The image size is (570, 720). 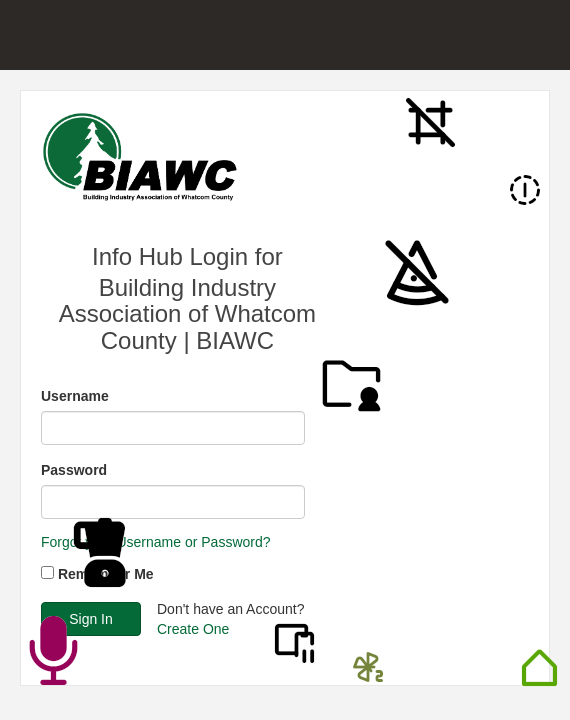 What do you see at coordinates (430, 122) in the screenshot?
I see `disable frame or crop boundaries` at bounding box center [430, 122].